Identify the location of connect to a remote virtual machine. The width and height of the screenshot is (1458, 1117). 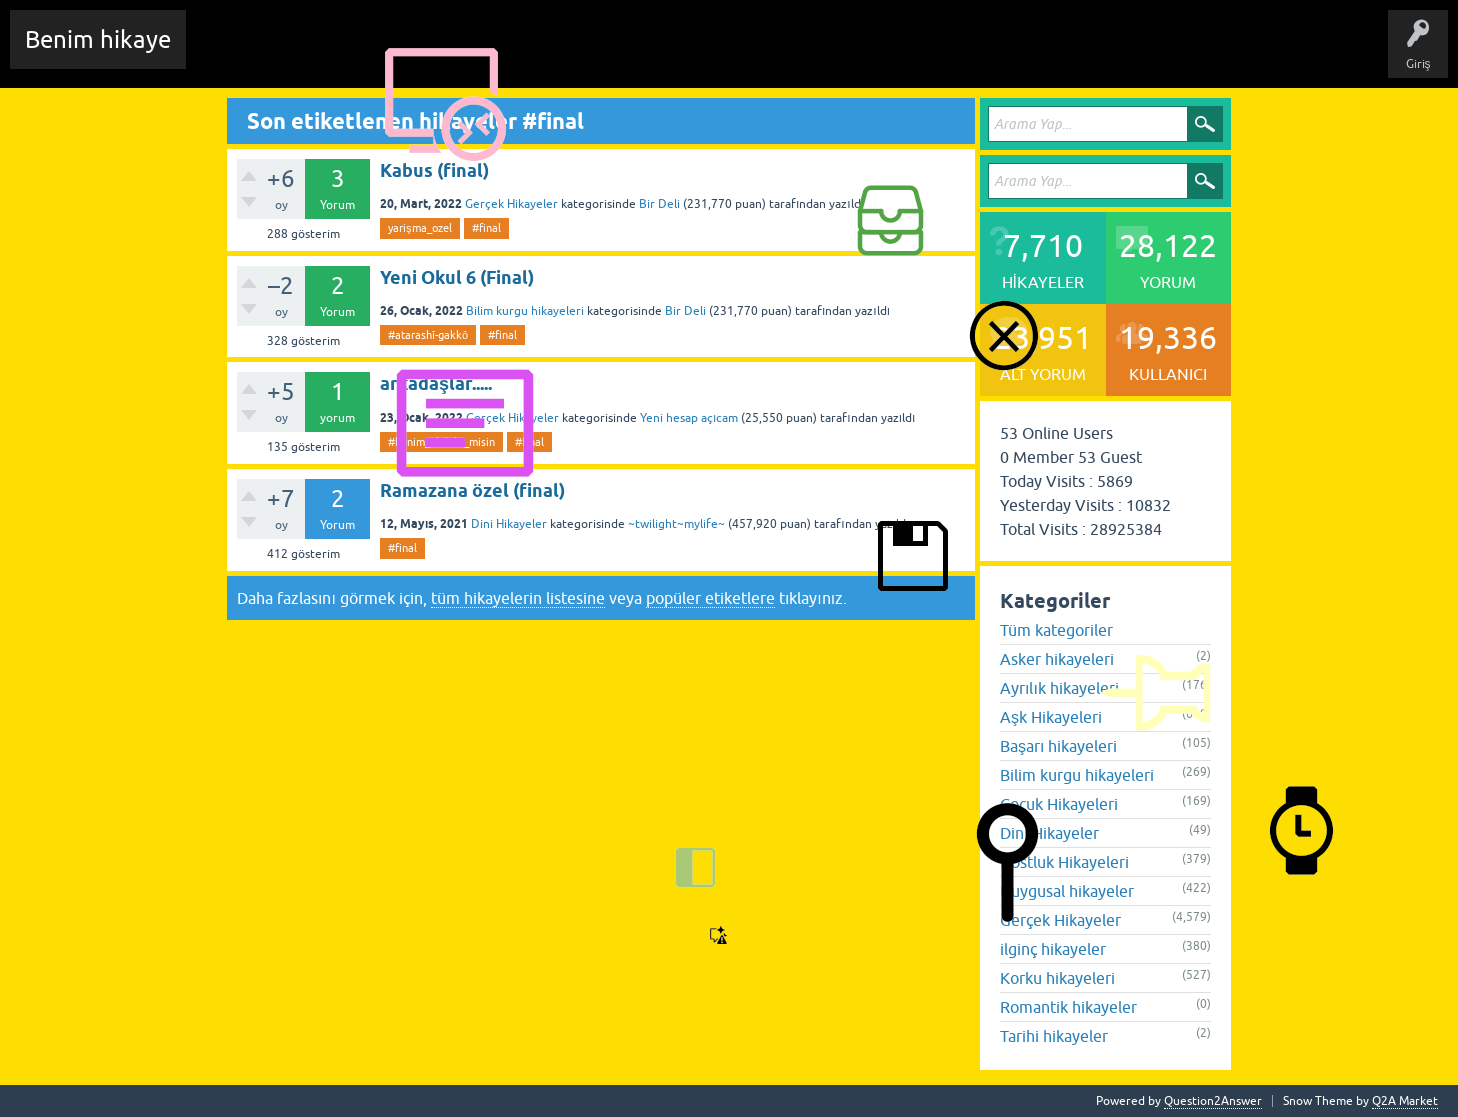
(441, 96).